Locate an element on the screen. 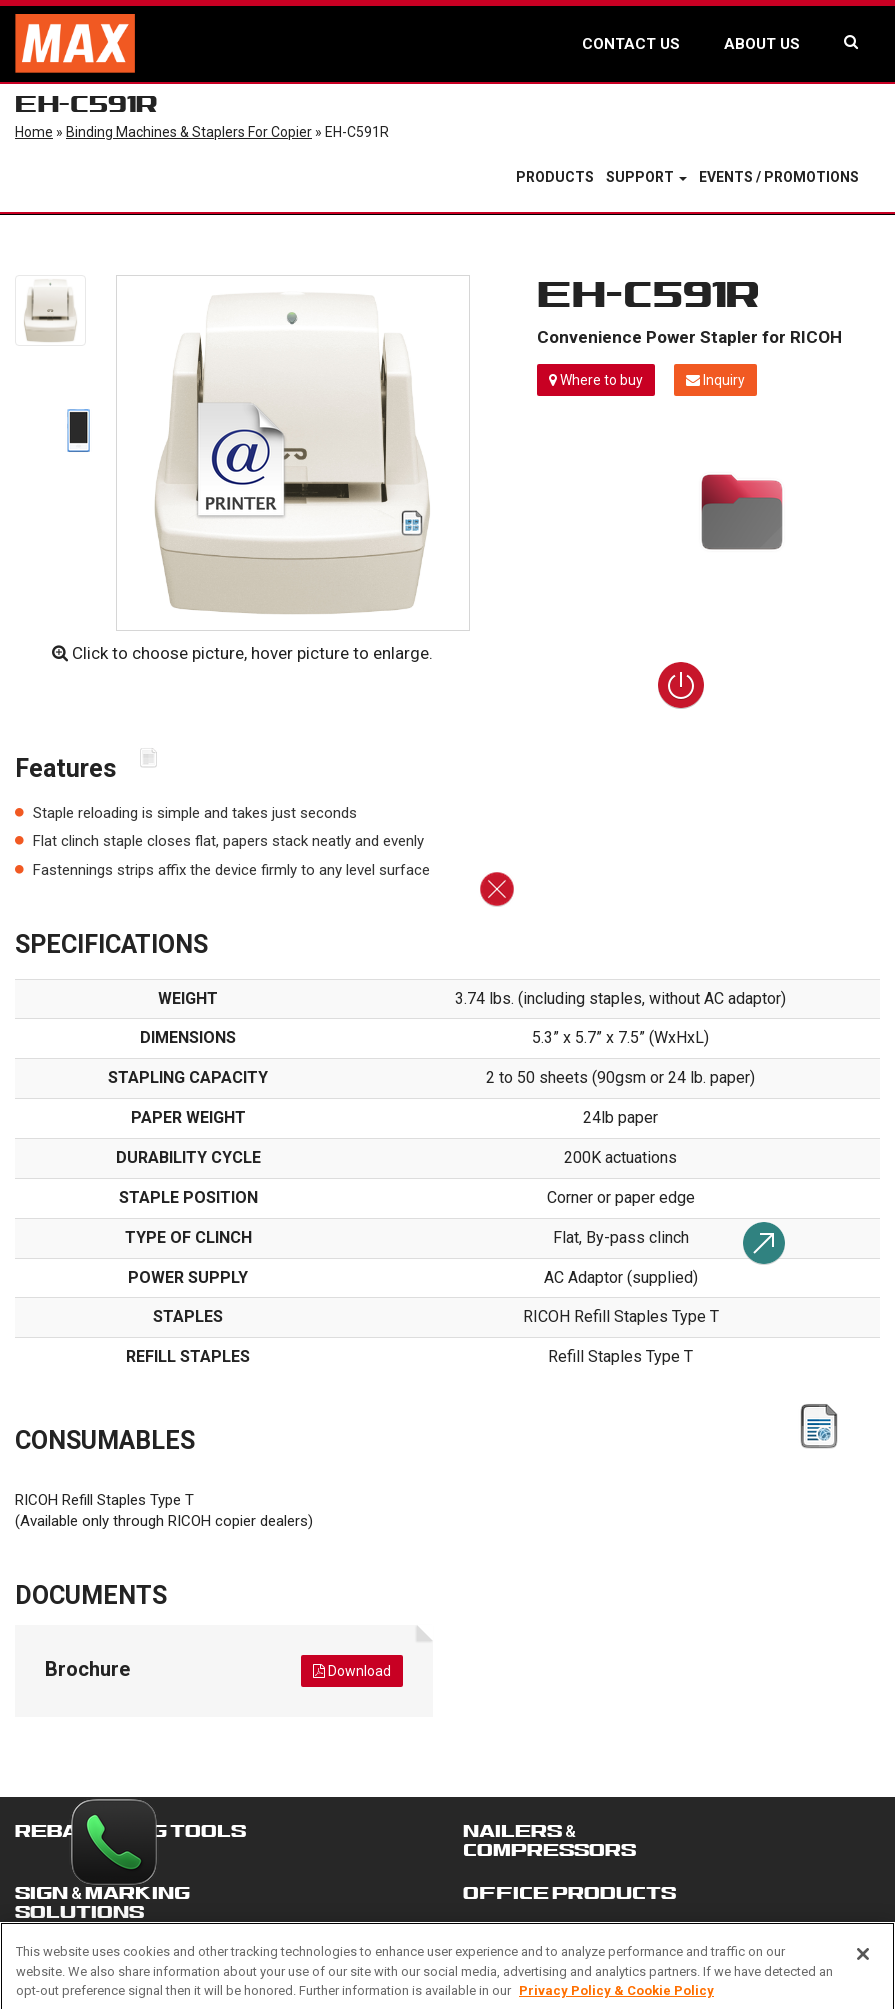  indicates a file or content that cannot be read or accessed is located at coordinates (497, 889).